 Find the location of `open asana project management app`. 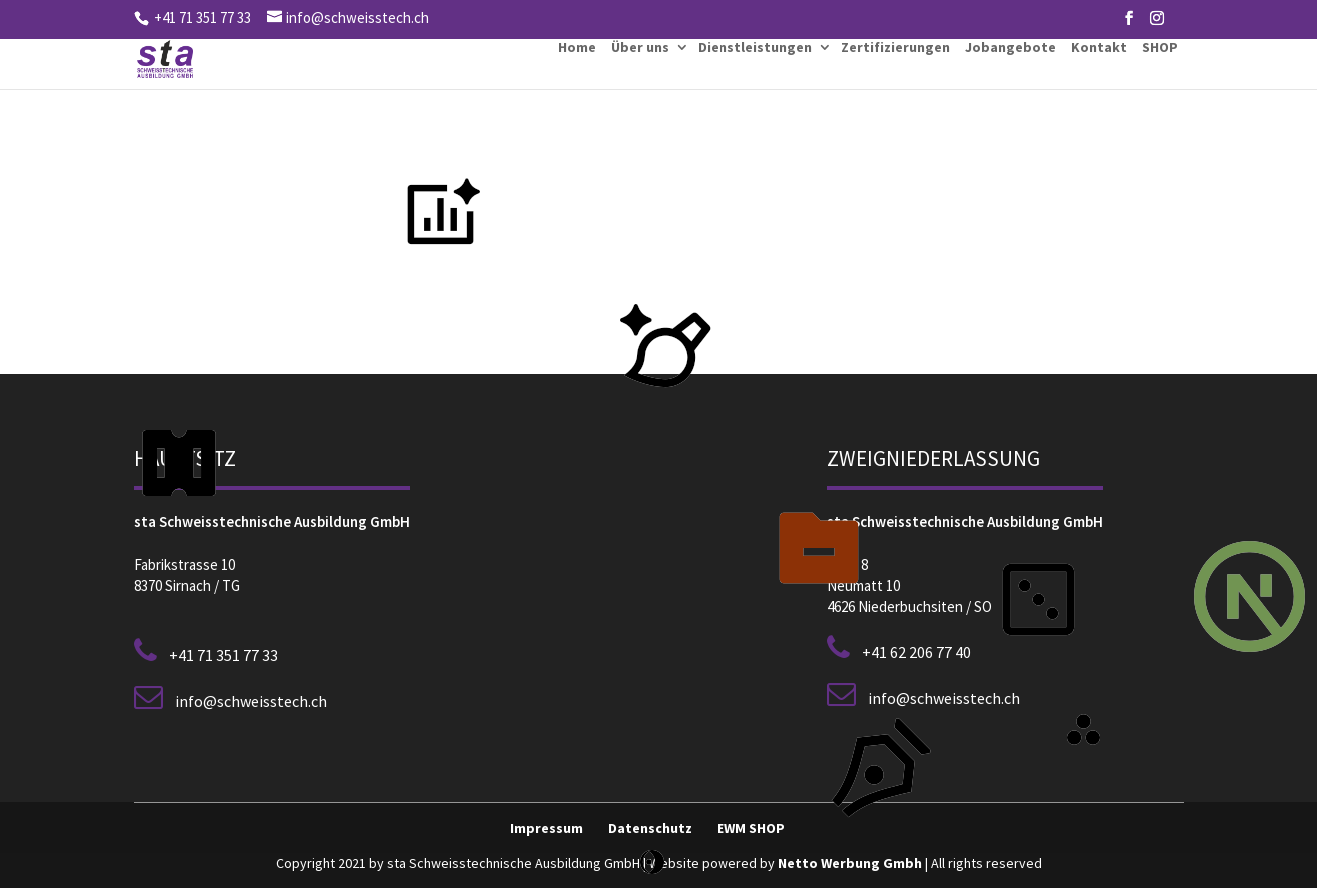

open asana project management app is located at coordinates (1083, 729).